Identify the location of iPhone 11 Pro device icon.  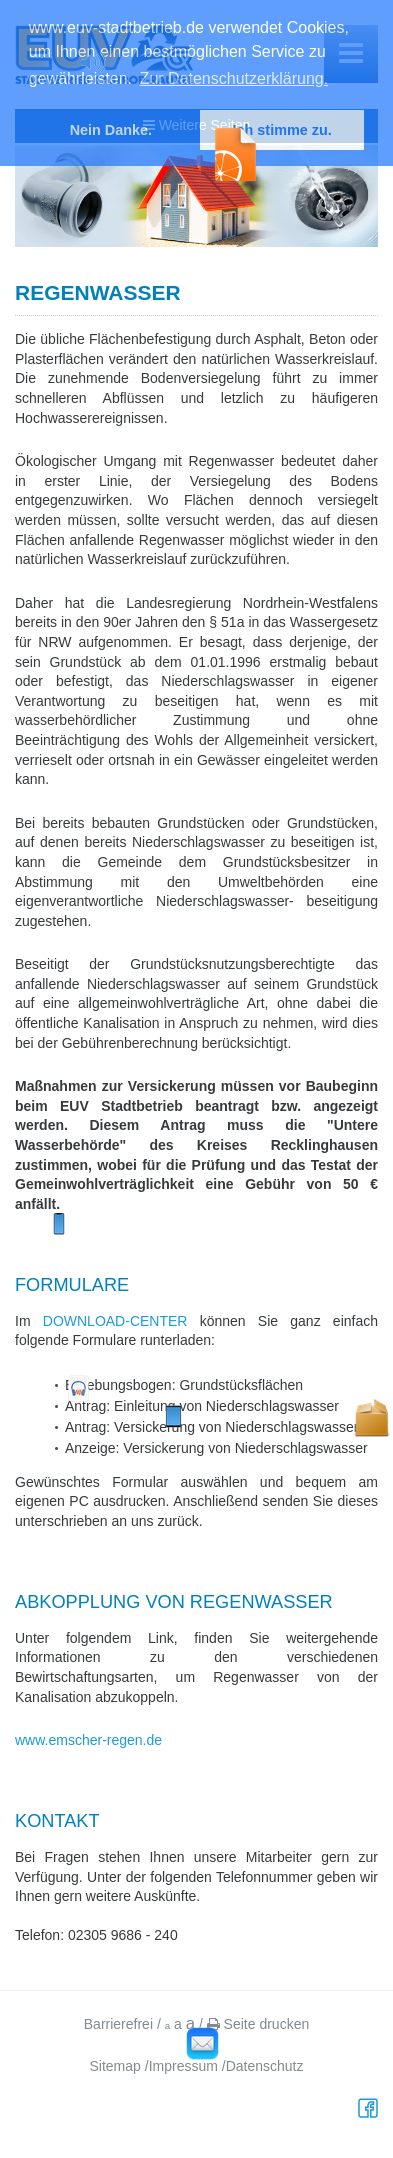
(59, 1224).